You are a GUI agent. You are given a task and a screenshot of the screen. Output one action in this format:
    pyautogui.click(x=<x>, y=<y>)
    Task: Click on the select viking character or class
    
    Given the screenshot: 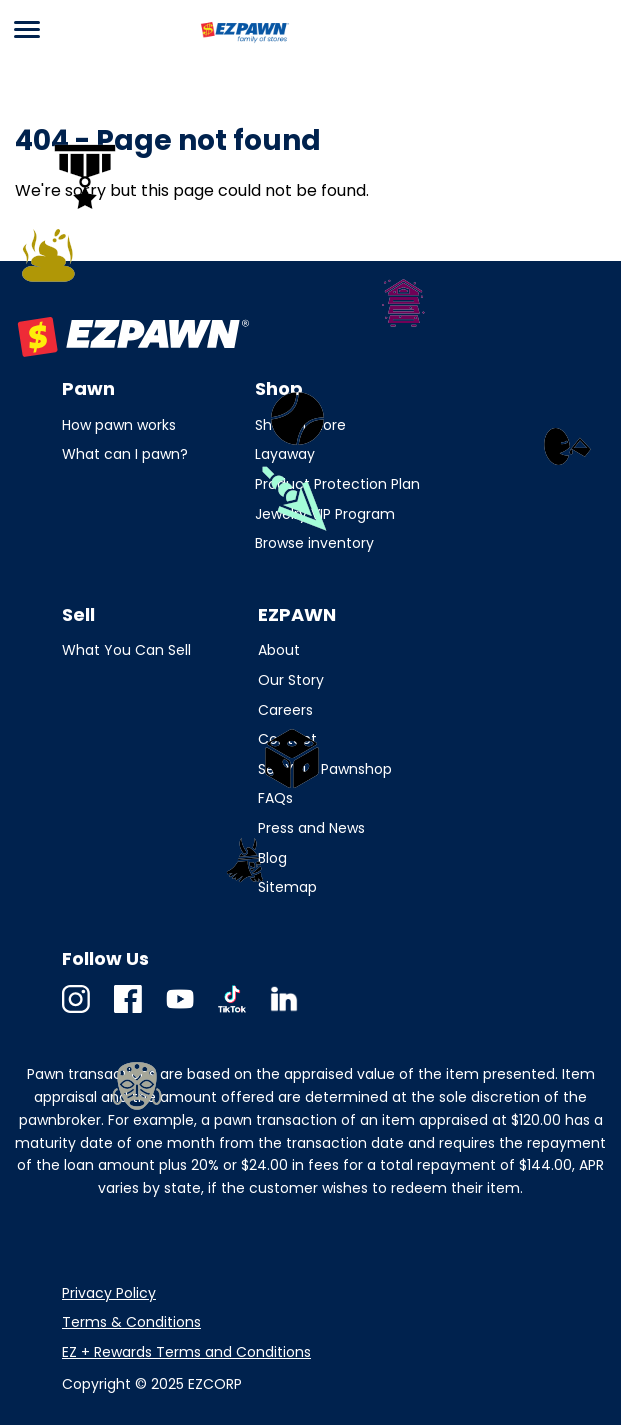 What is the action you would take?
    pyautogui.click(x=245, y=860)
    